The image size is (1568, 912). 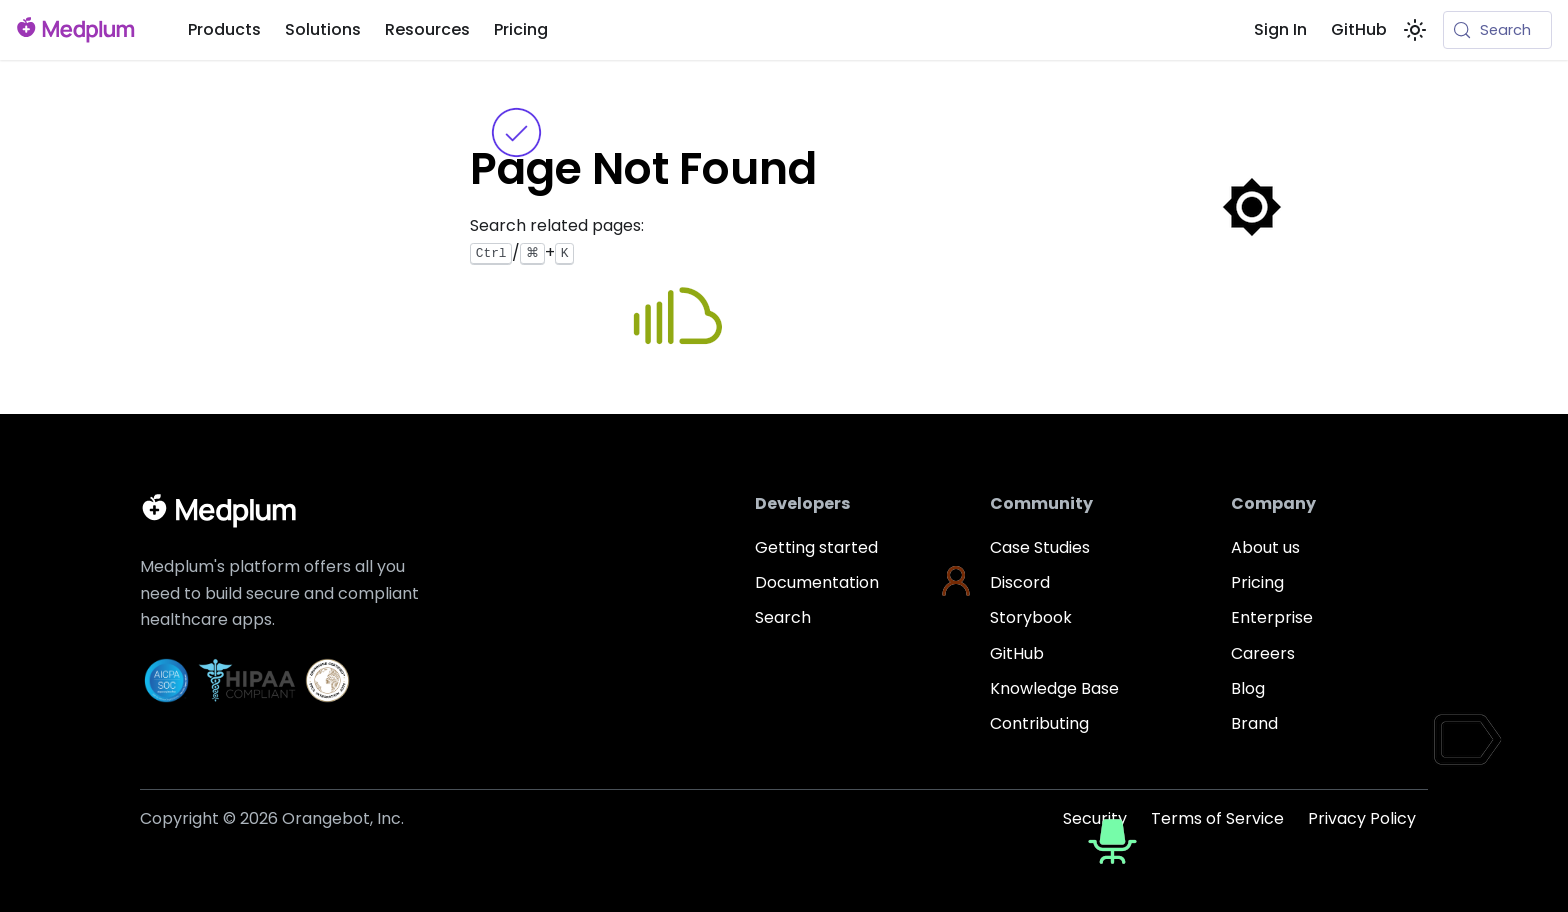 What do you see at coordinates (1466, 739) in the screenshot?
I see `add a label or tag to an item` at bounding box center [1466, 739].